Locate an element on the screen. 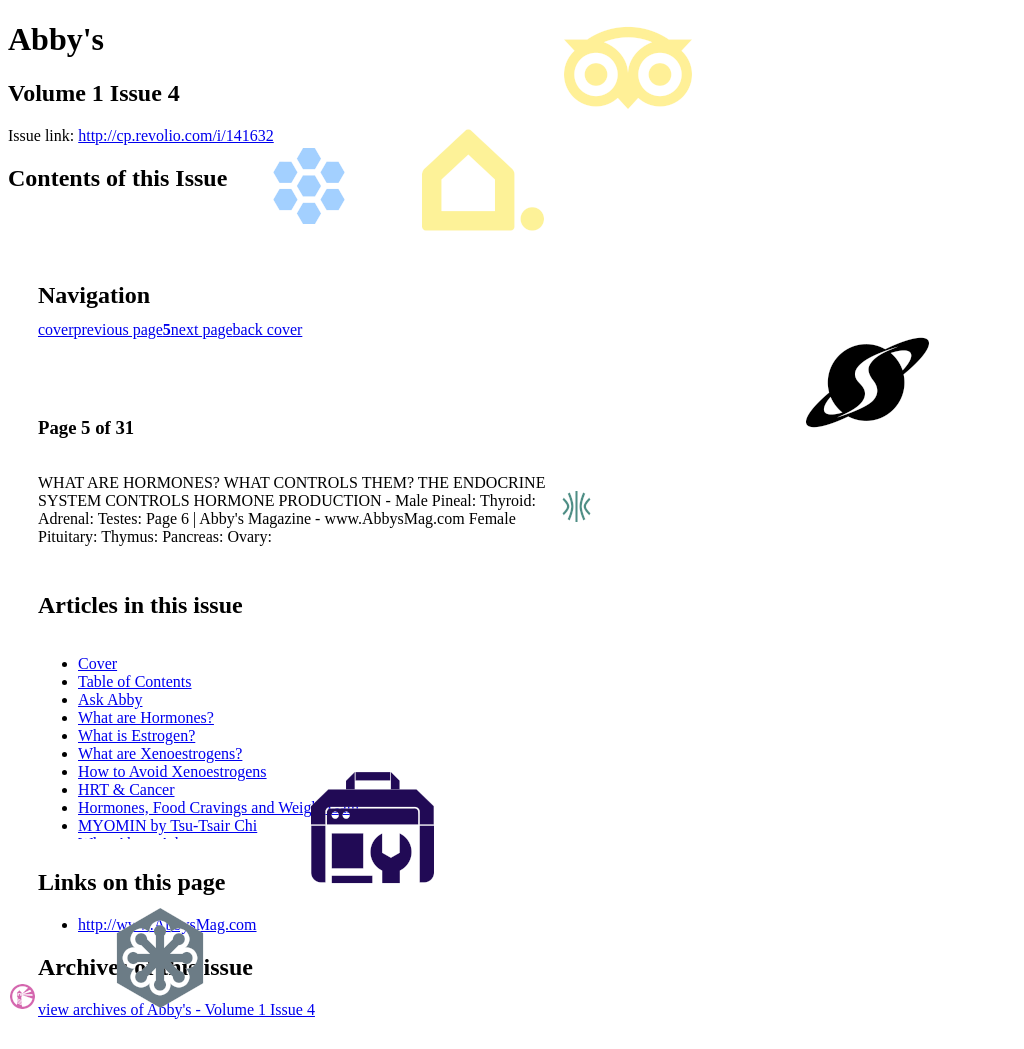 The height and width of the screenshot is (1049, 1024). harbor container registry logo is located at coordinates (22, 996).